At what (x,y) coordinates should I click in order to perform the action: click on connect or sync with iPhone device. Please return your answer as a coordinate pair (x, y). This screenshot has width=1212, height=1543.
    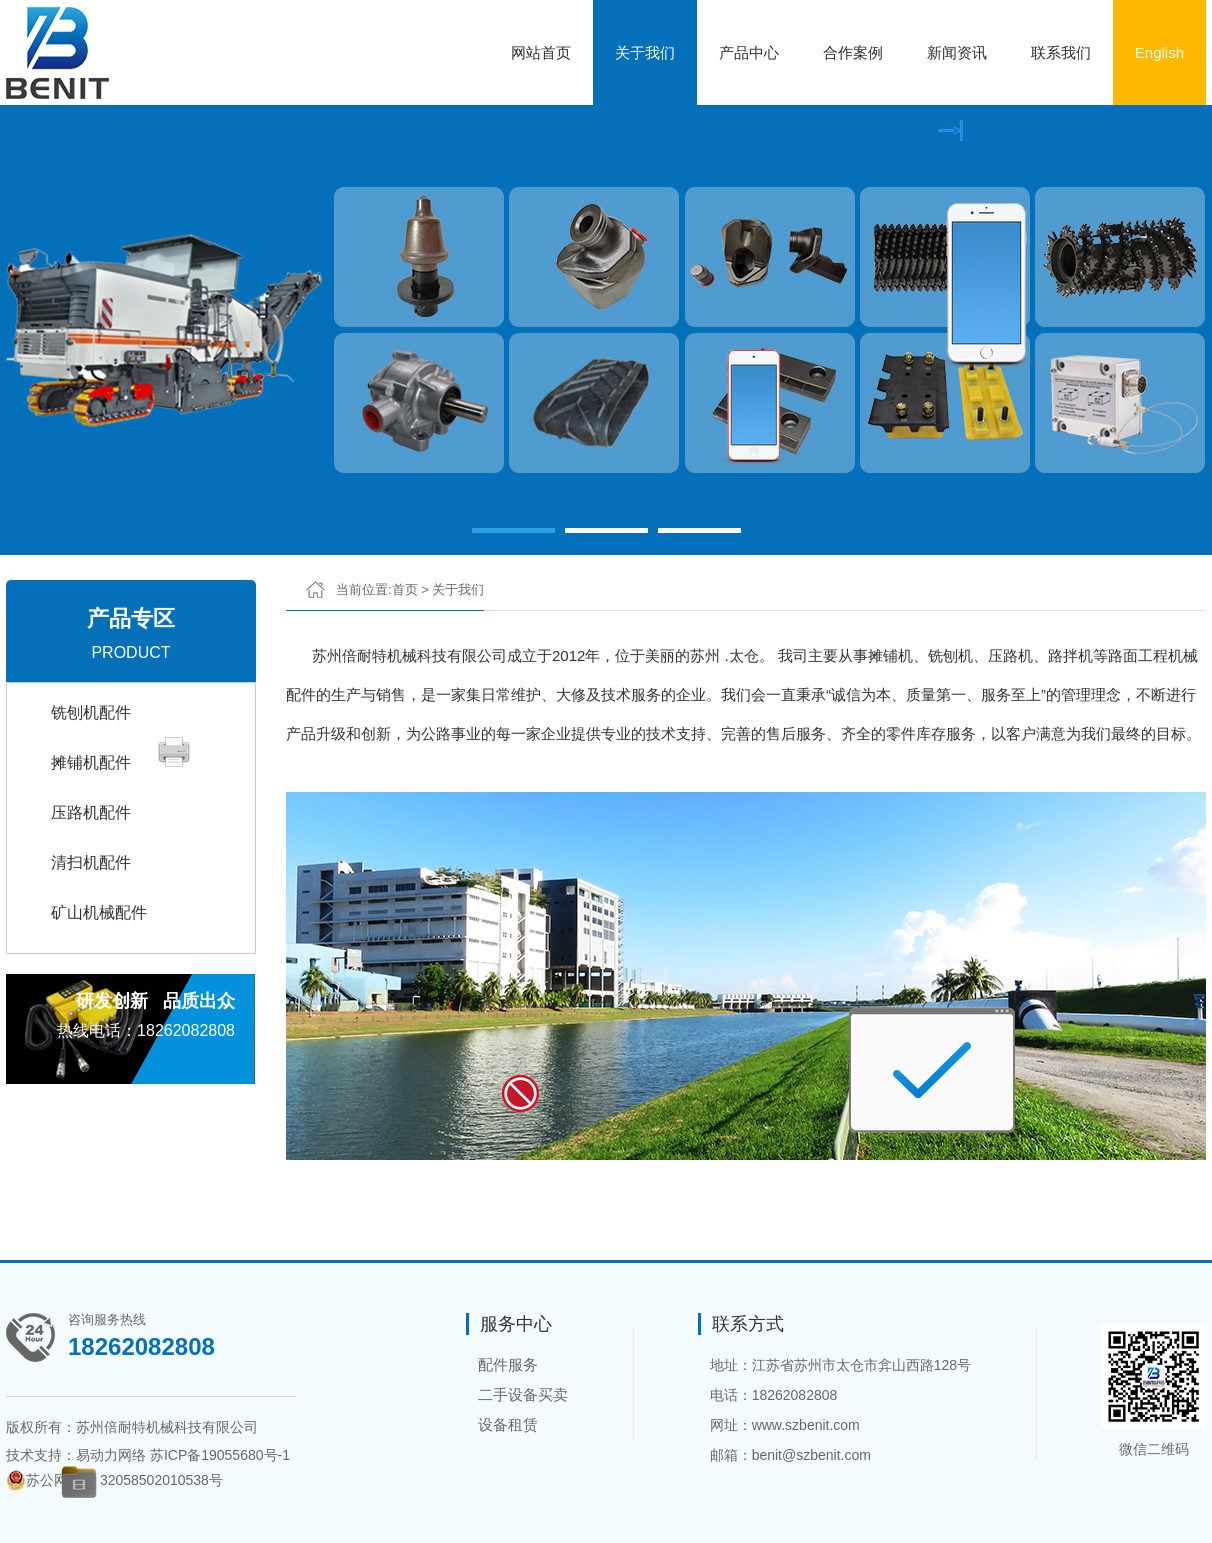
    Looking at the image, I should click on (986, 285).